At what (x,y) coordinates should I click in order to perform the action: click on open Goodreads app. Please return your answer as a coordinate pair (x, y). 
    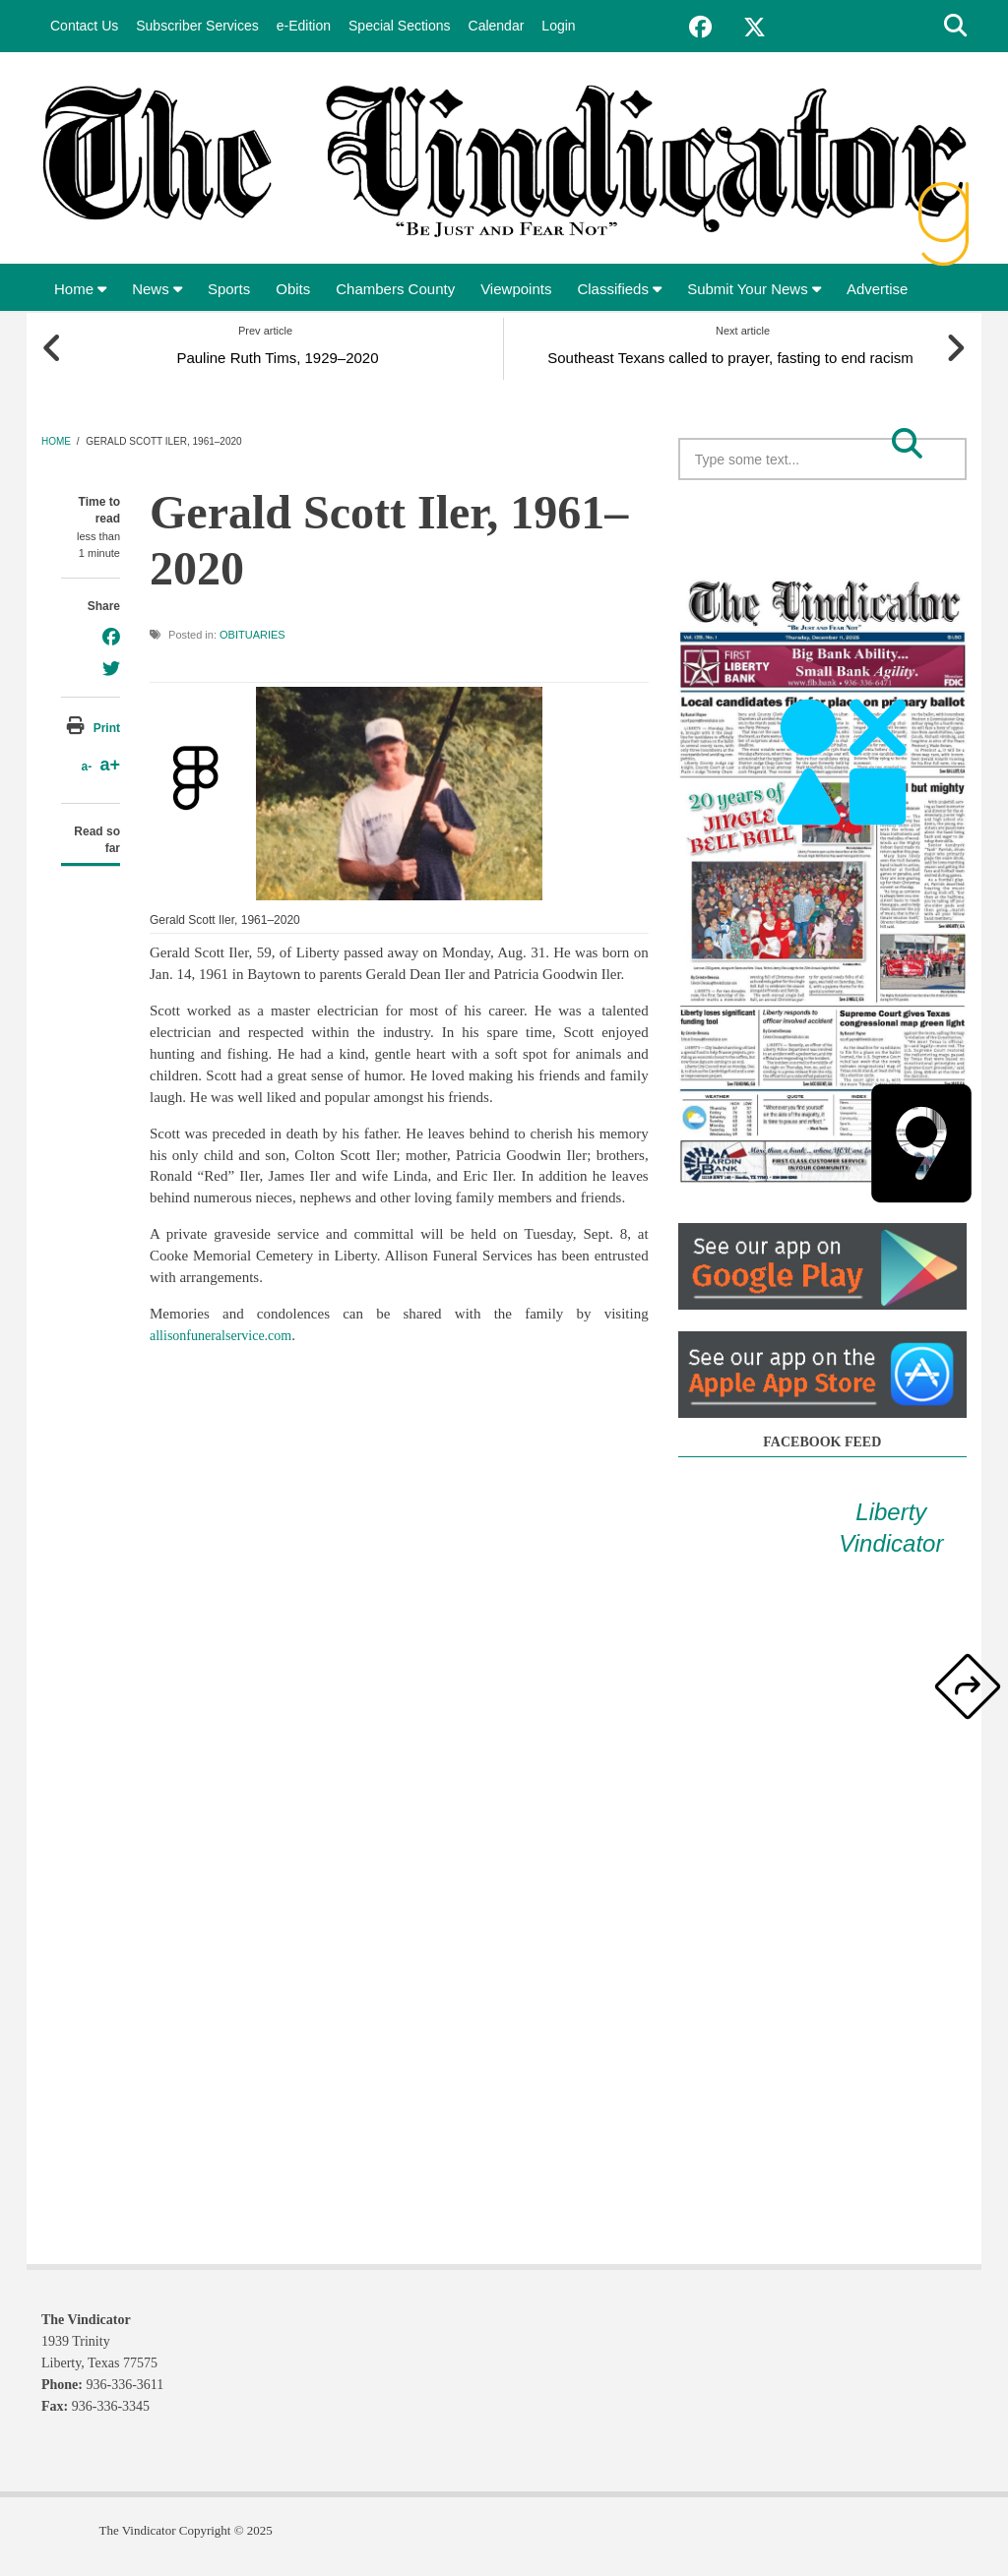
    Looking at the image, I should click on (943, 223).